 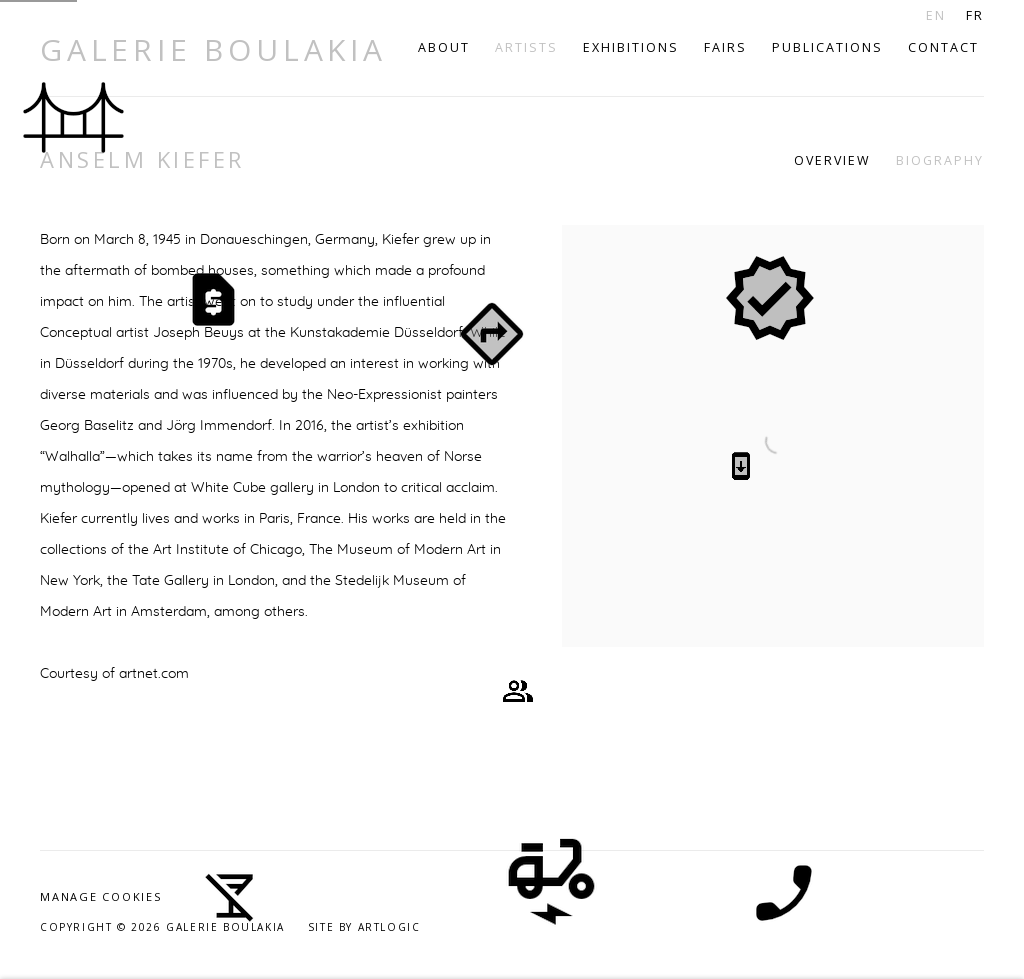 I want to click on view bridge or crossing information, so click(x=73, y=117).